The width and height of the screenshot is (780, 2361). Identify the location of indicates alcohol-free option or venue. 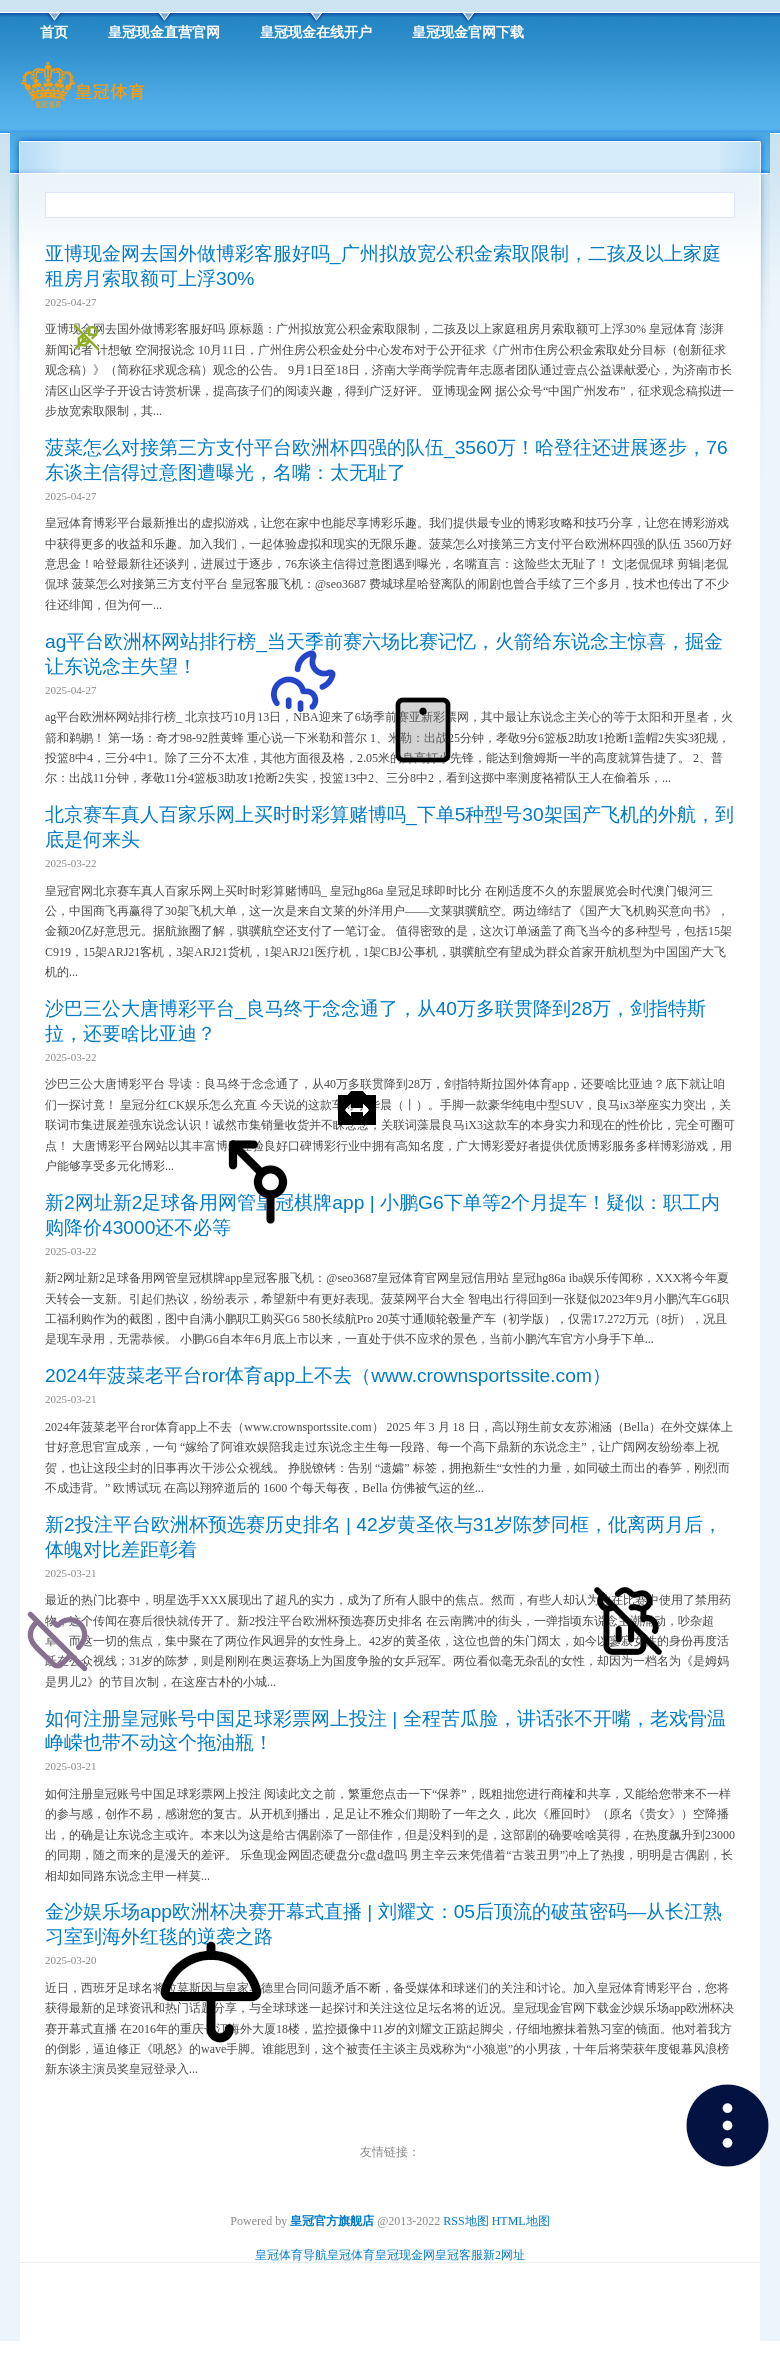
(628, 1621).